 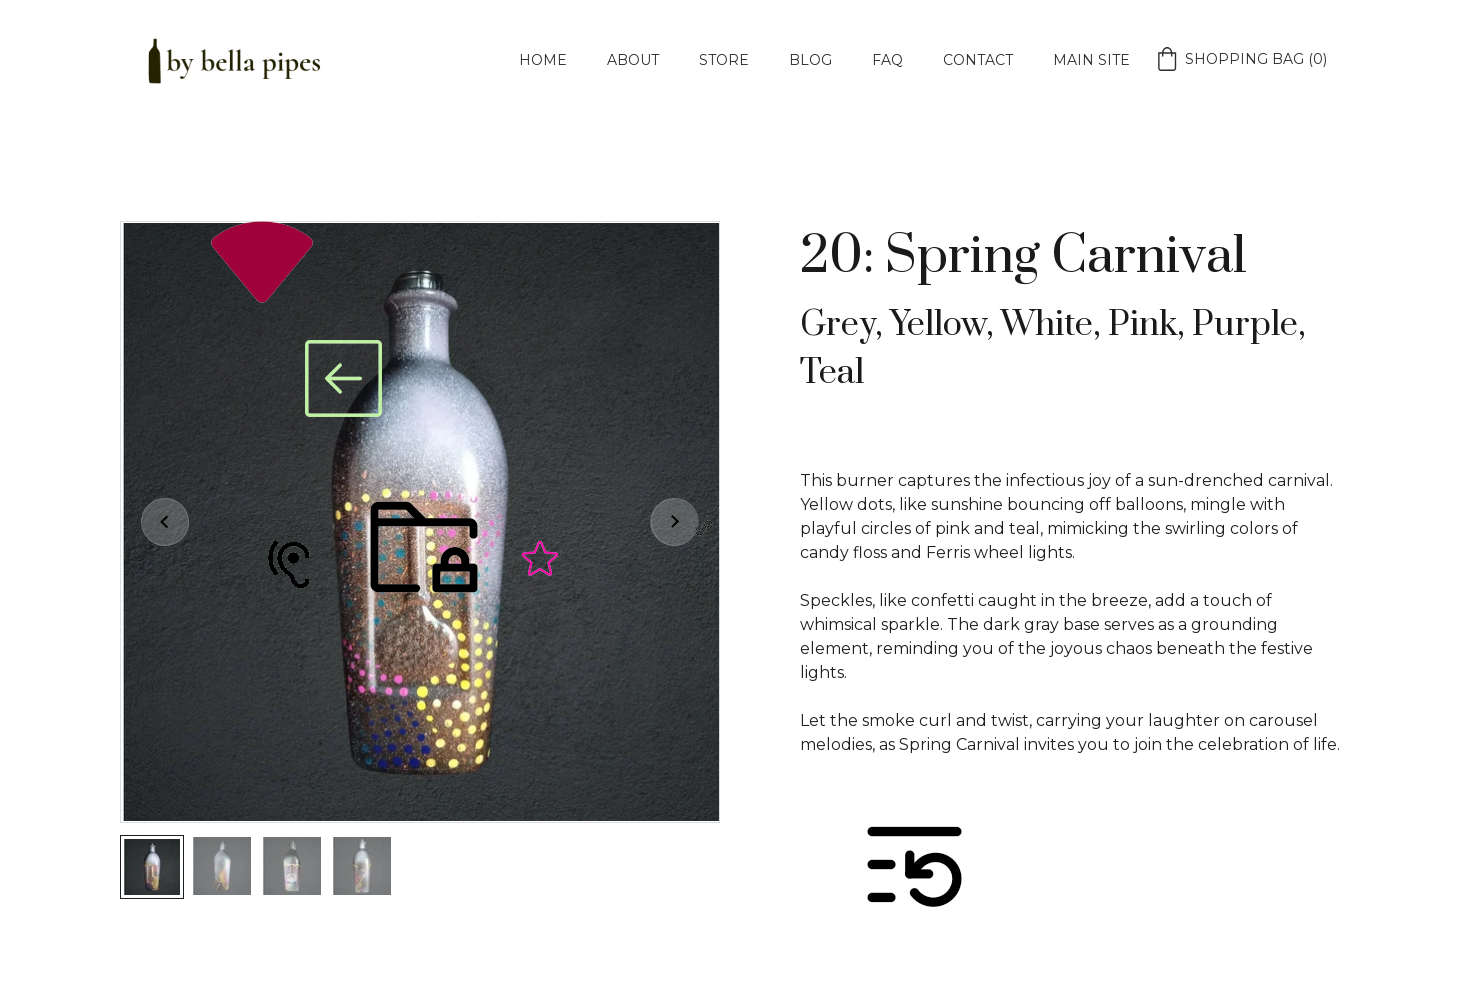 I want to click on add to favorites, so click(x=540, y=559).